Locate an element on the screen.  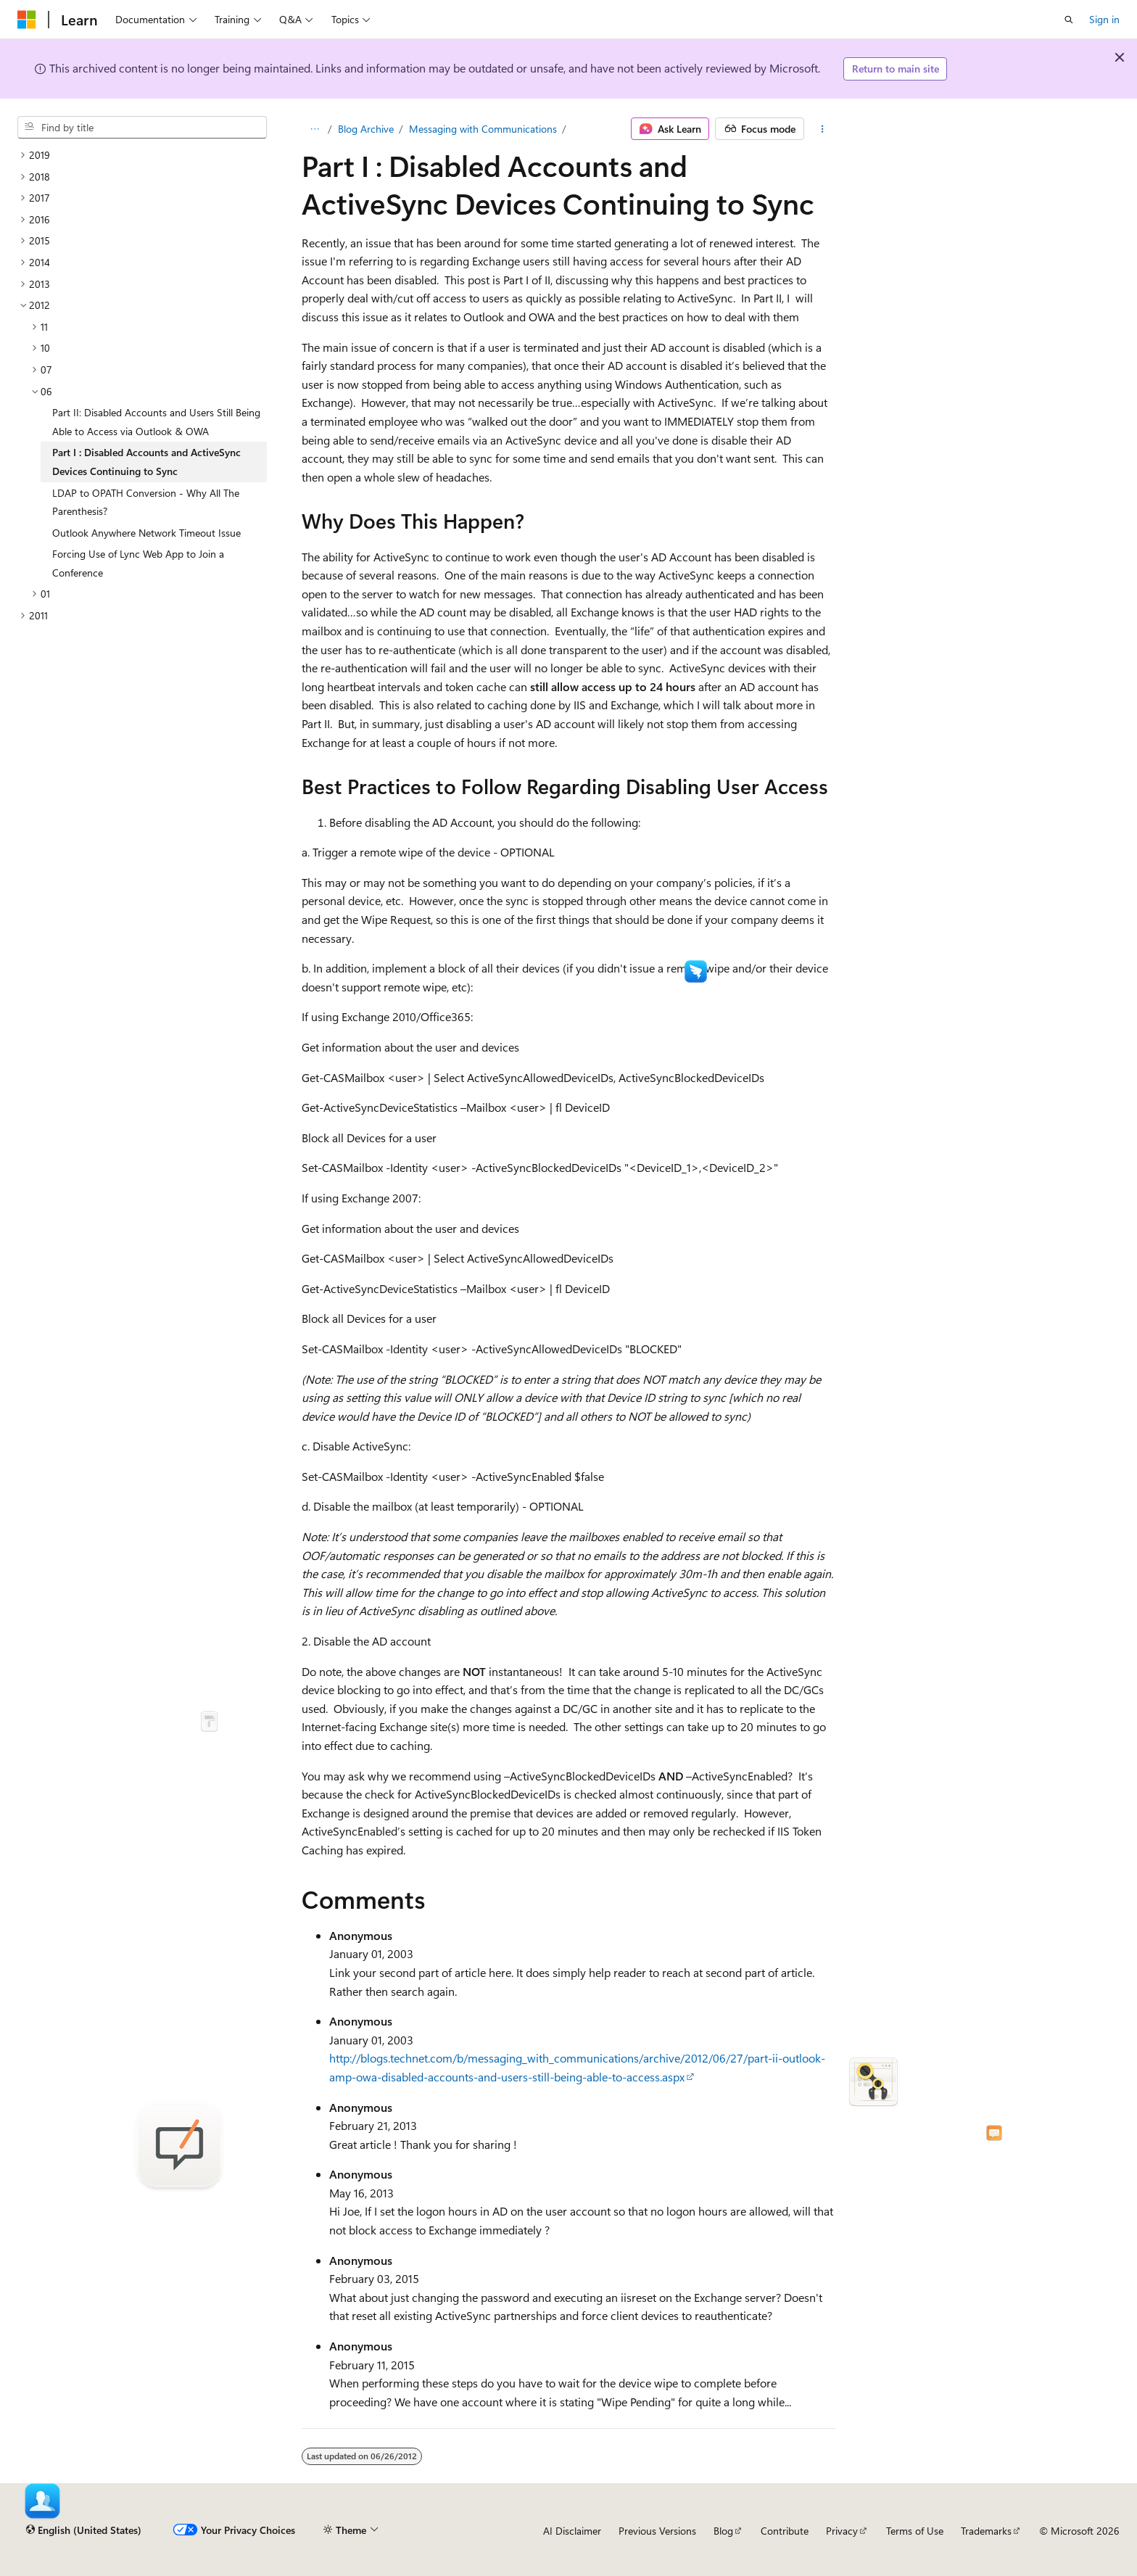
access contacts or user directory is located at coordinates (42, 2501).